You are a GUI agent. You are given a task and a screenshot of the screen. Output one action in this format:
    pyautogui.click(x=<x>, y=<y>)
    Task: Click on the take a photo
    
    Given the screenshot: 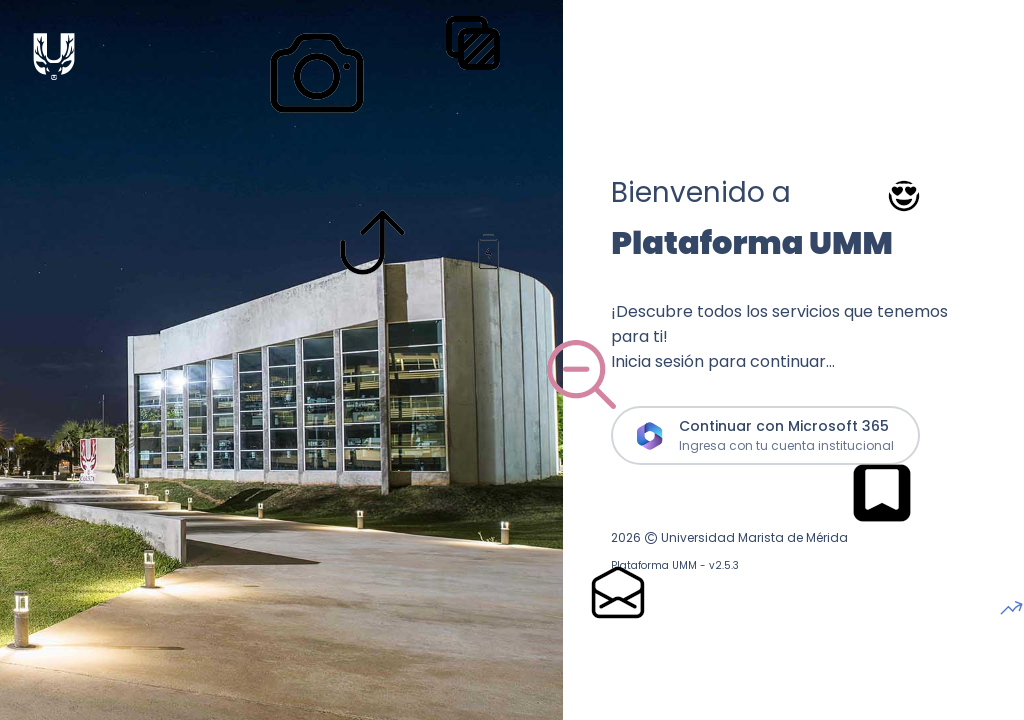 What is the action you would take?
    pyautogui.click(x=317, y=73)
    